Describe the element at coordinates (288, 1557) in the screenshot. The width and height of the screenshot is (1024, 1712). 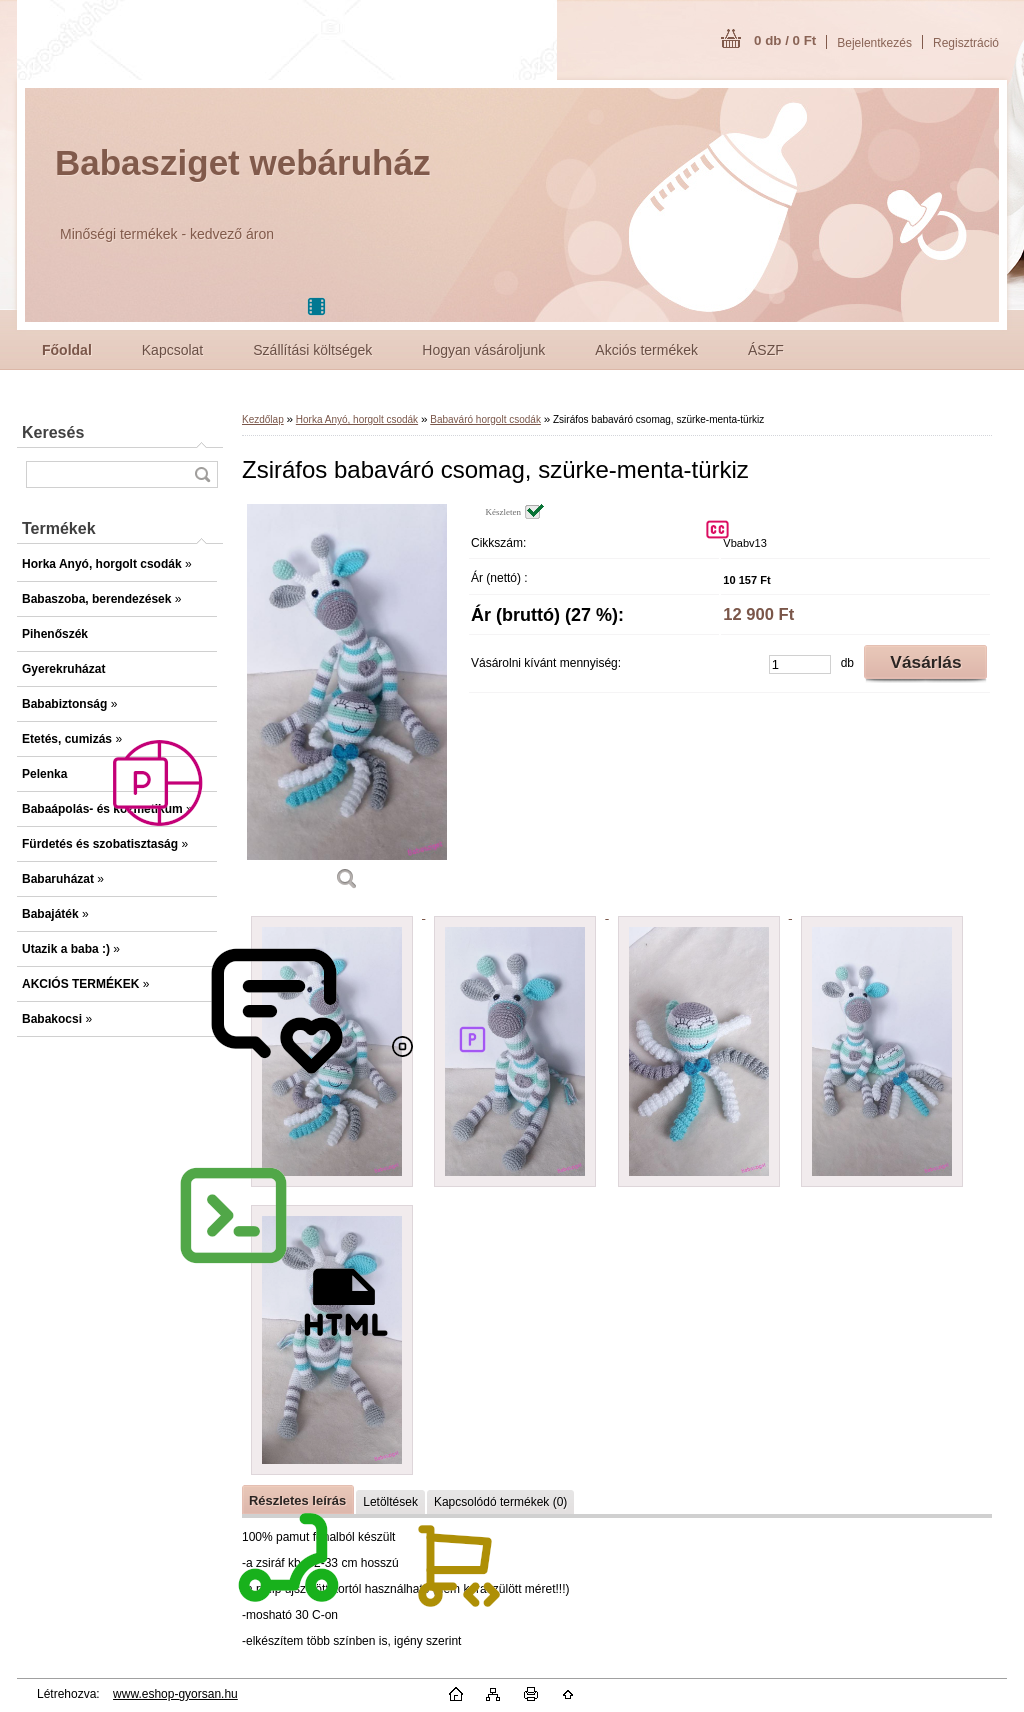
I see `select scooter as transportation mode` at that location.